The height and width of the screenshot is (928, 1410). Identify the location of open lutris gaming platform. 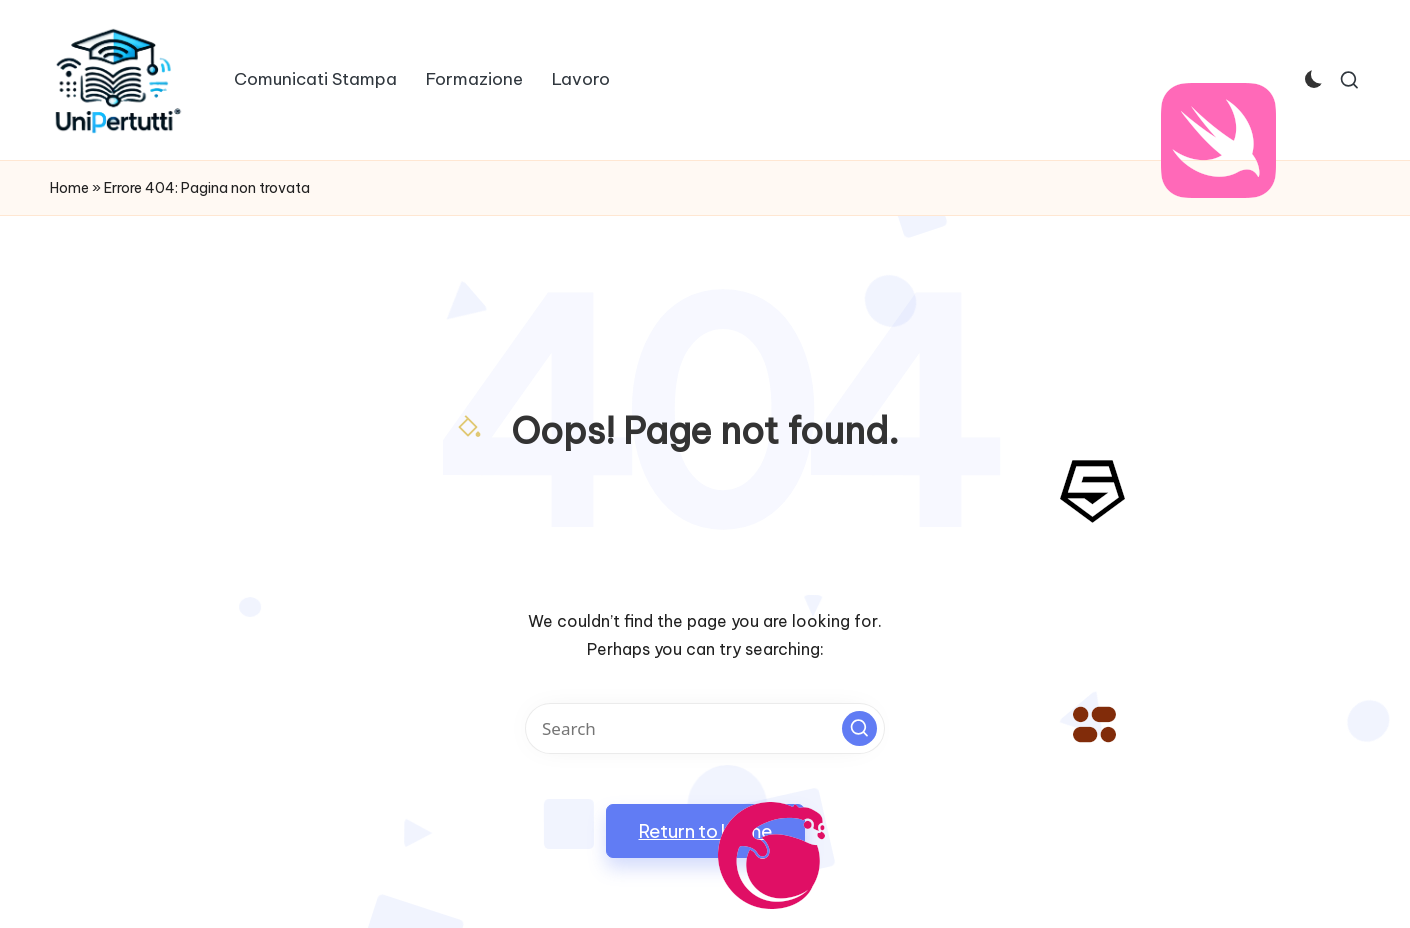
(771, 855).